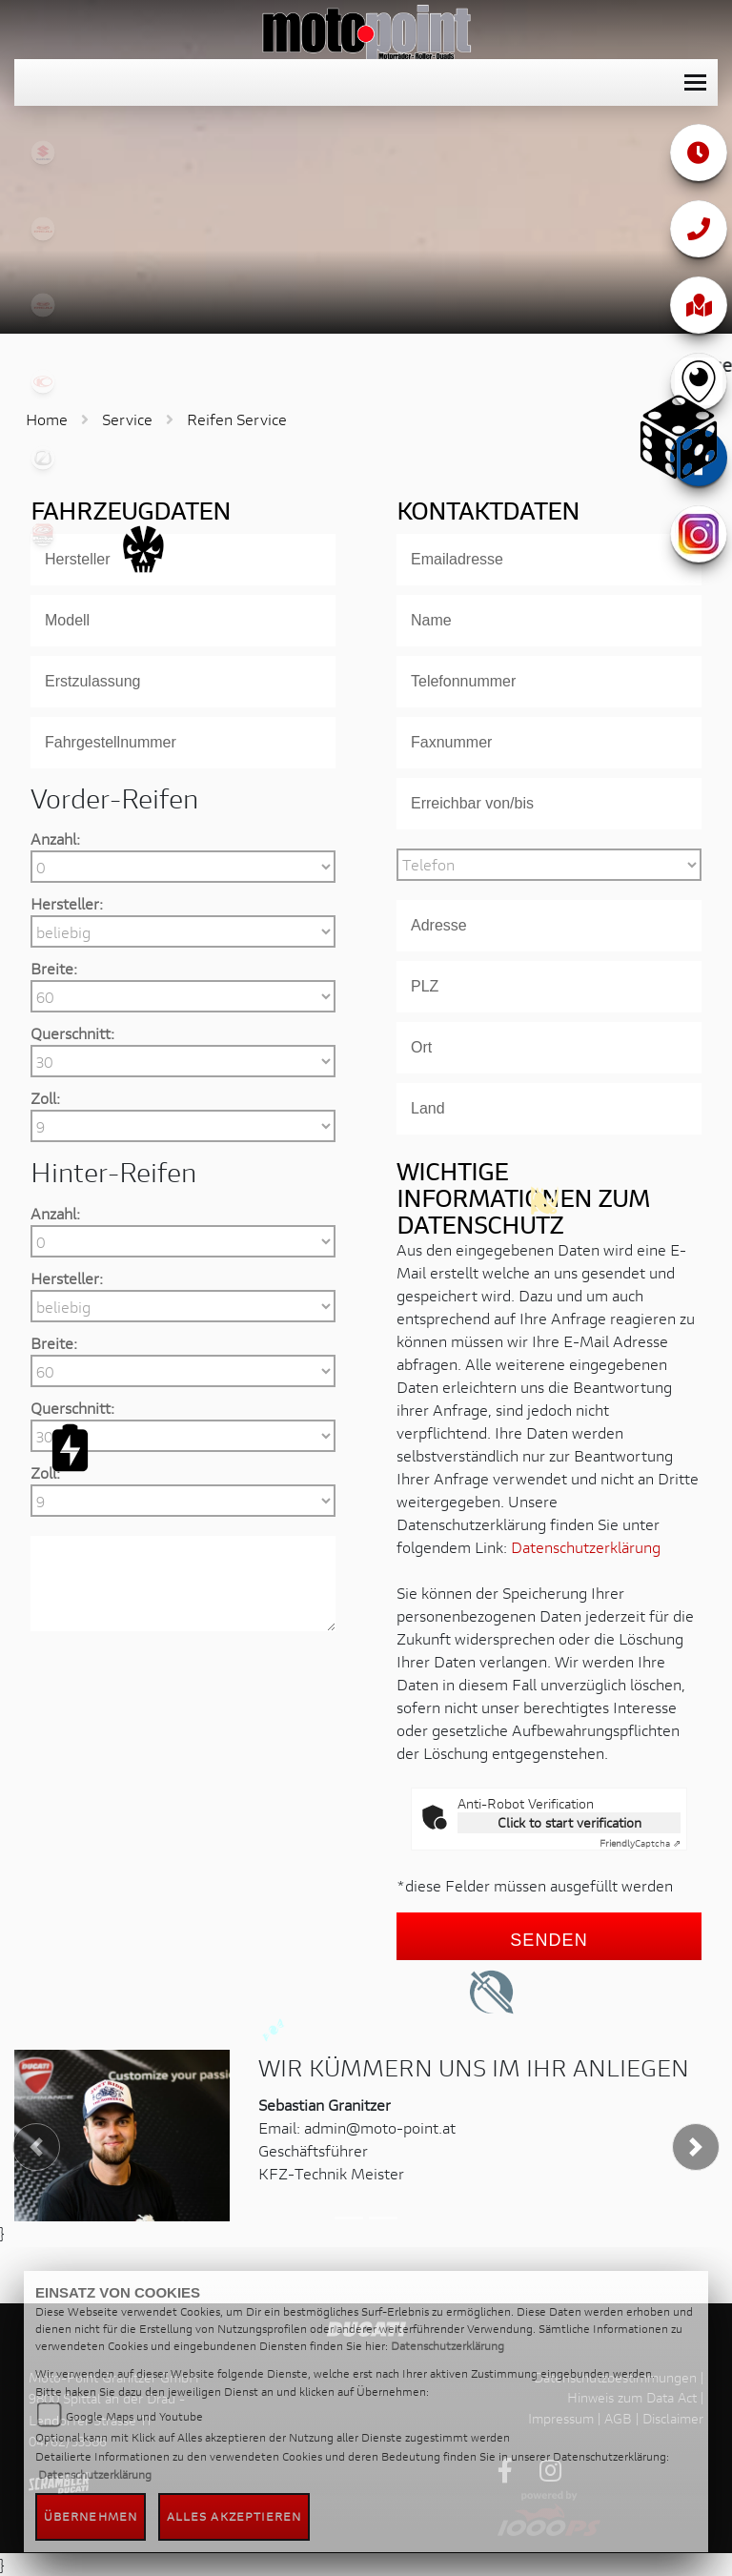 The height and width of the screenshot is (2576, 732). What do you see at coordinates (545, 1199) in the screenshot?
I see `select rhinoceros or rhino character` at bounding box center [545, 1199].